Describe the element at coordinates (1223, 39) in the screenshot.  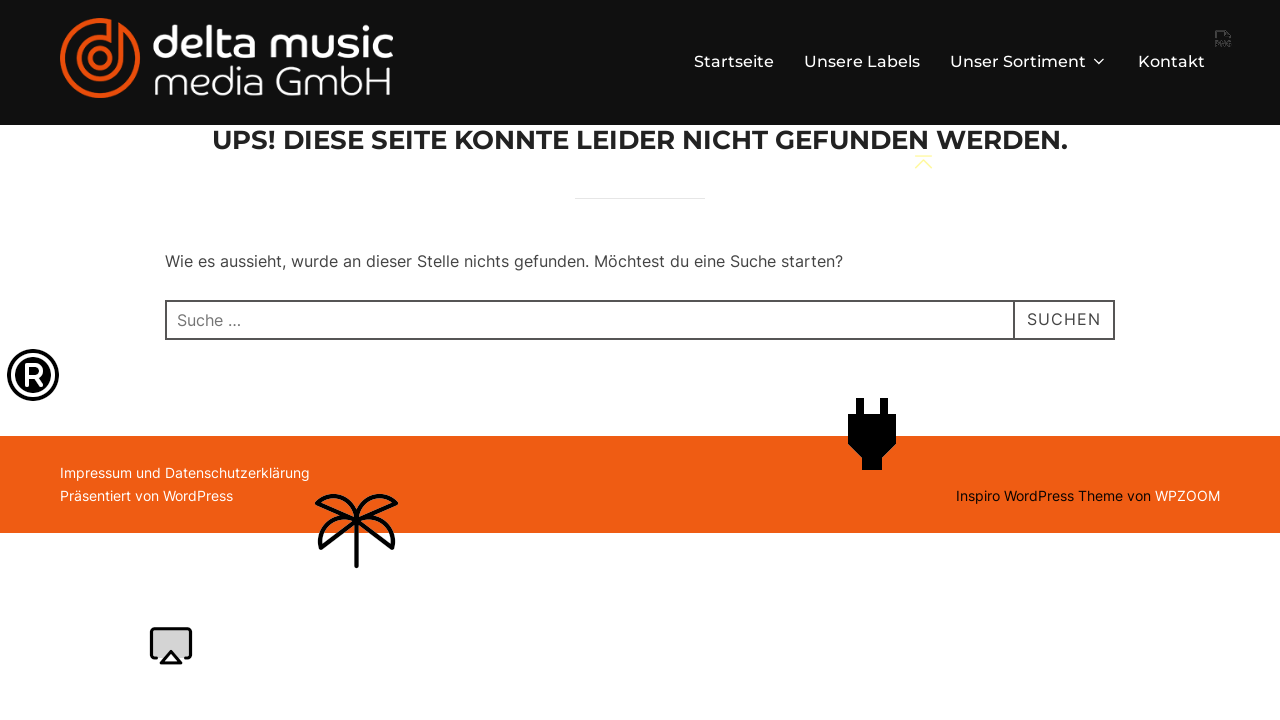
I see `a PNG image file` at that location.